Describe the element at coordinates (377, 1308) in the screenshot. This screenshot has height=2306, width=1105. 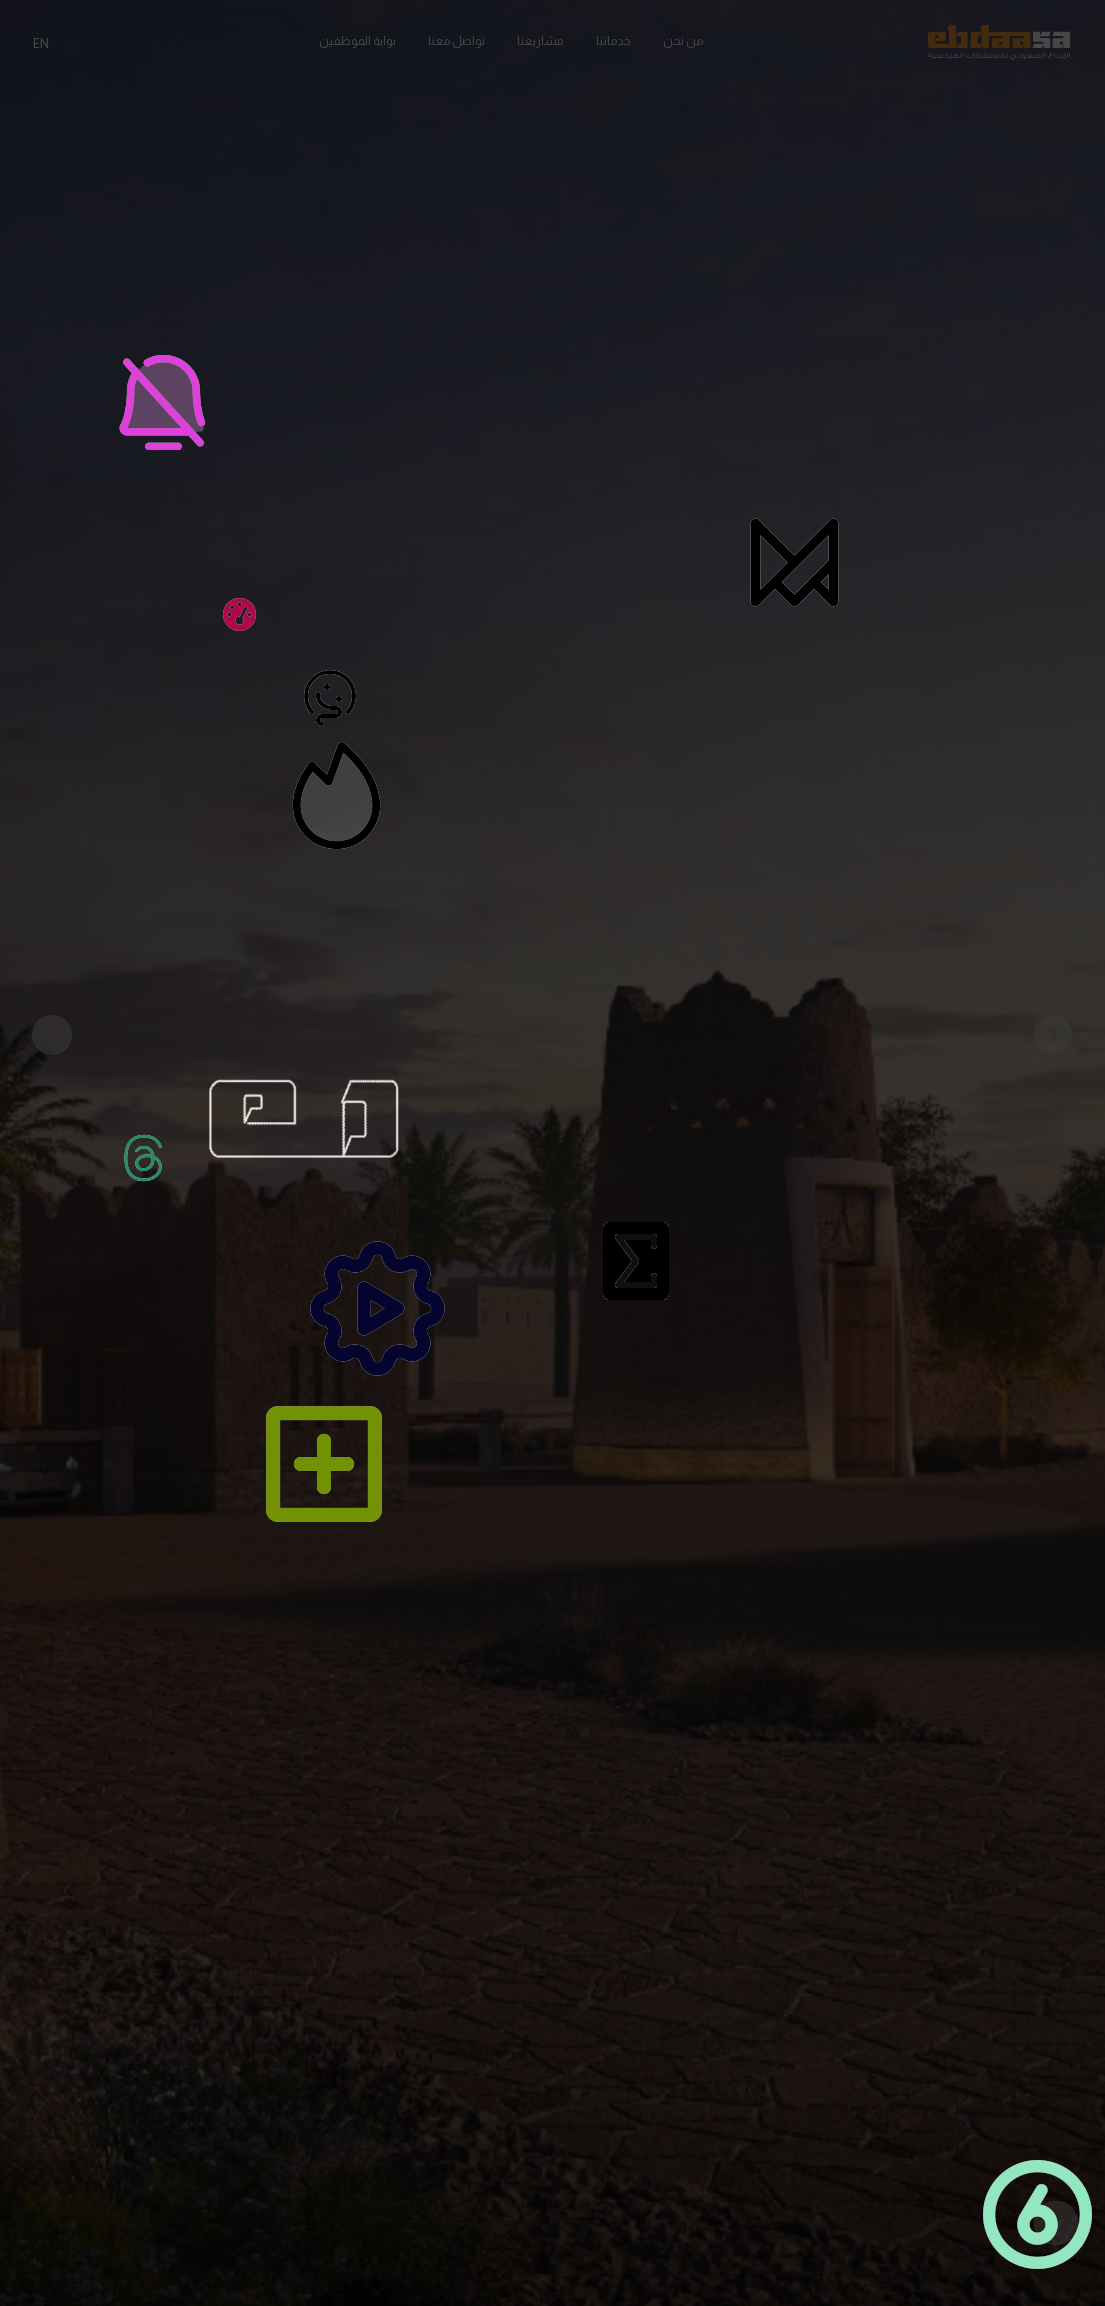
I see `configure automation settings` at that location.